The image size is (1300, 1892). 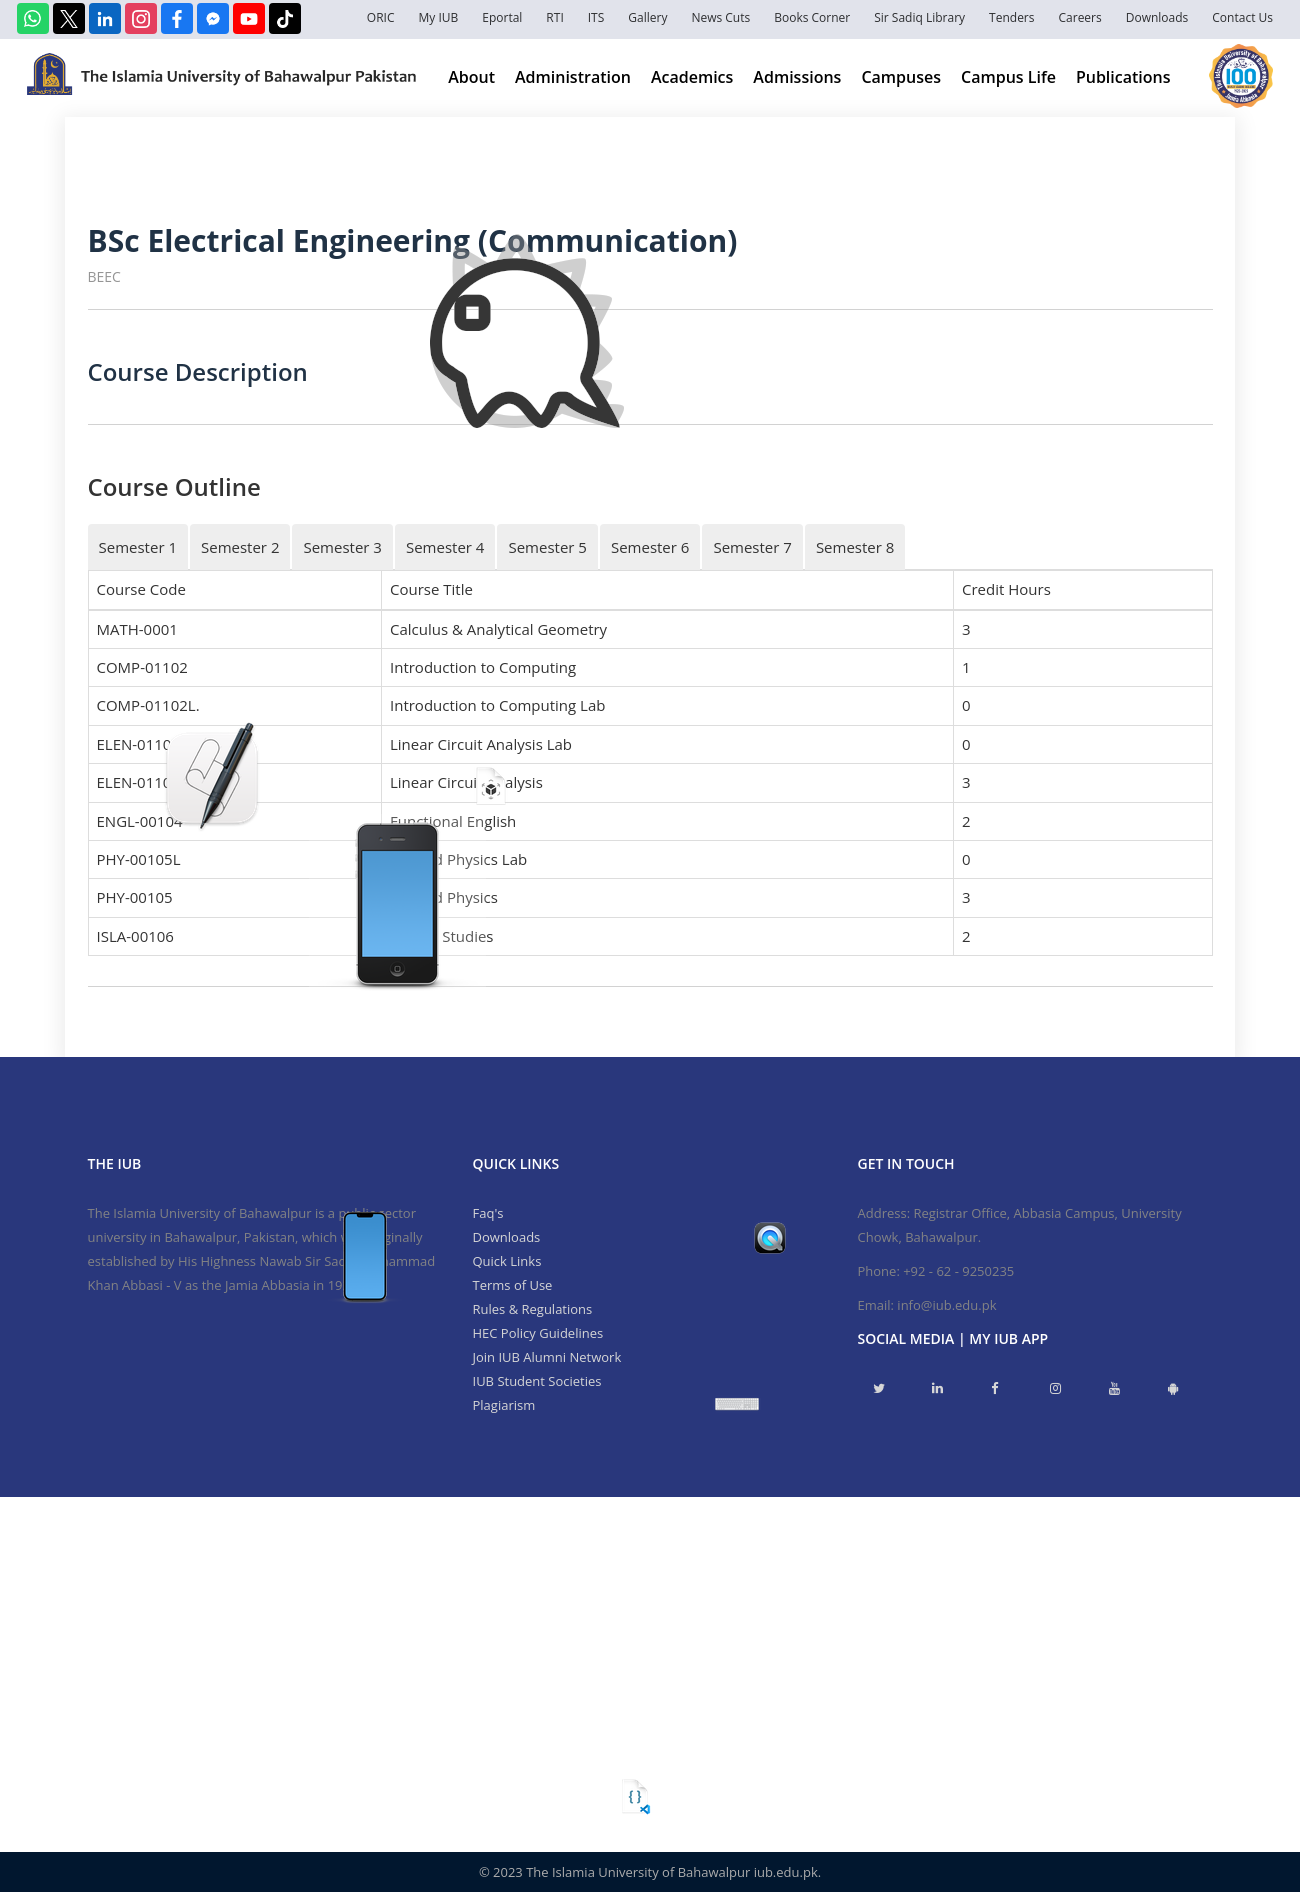 What do you see at coordinates (397, 902) in the screenshot?
I see `indicates a connected iPhone device` at bounding box center [397, 902].